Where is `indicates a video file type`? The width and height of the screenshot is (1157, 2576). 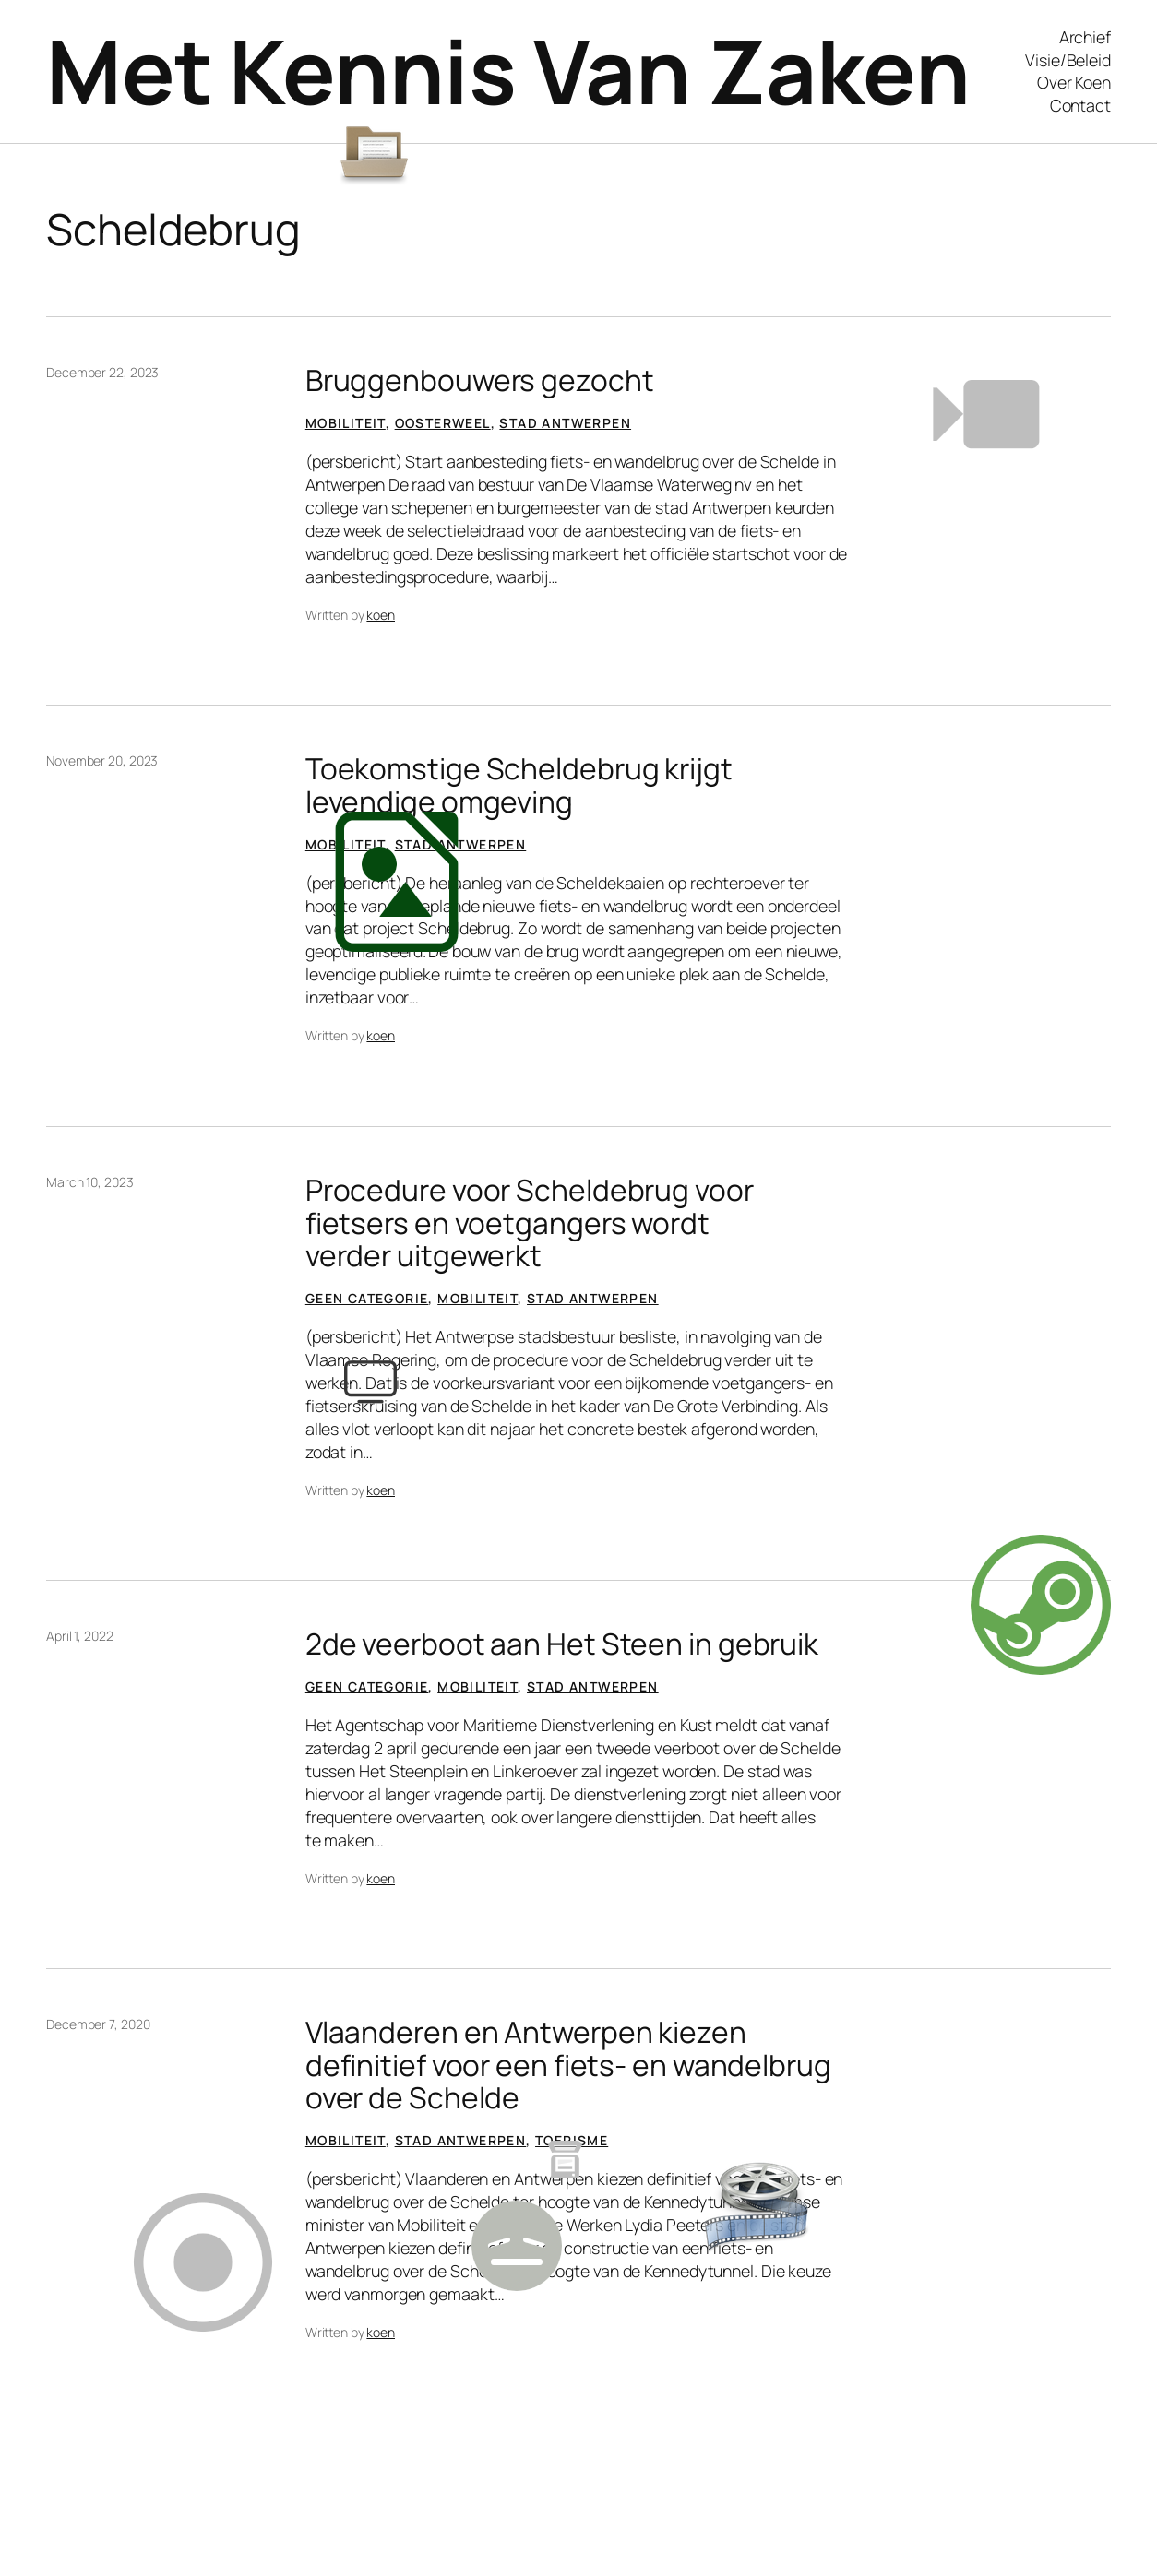 indicates a video file type is located at coordinates (756, 2210).